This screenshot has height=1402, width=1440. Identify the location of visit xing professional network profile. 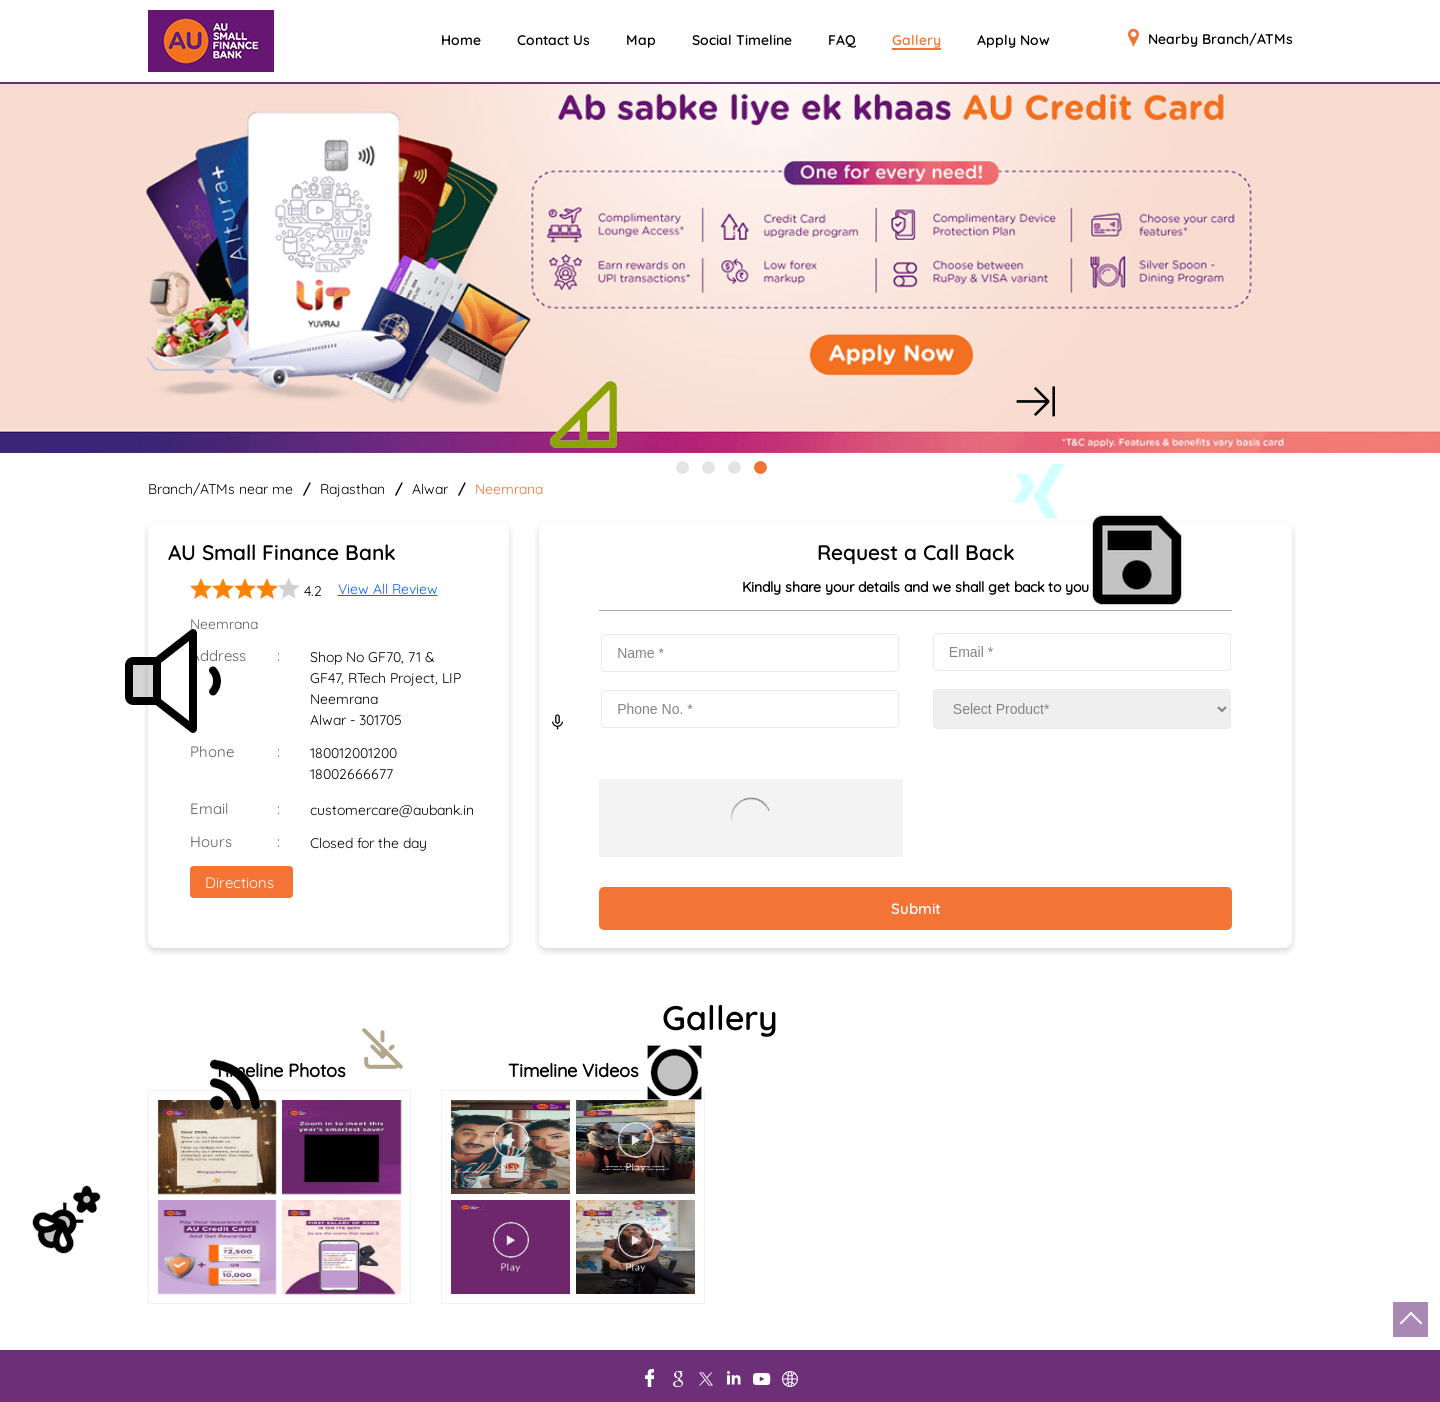
(1039, 491).